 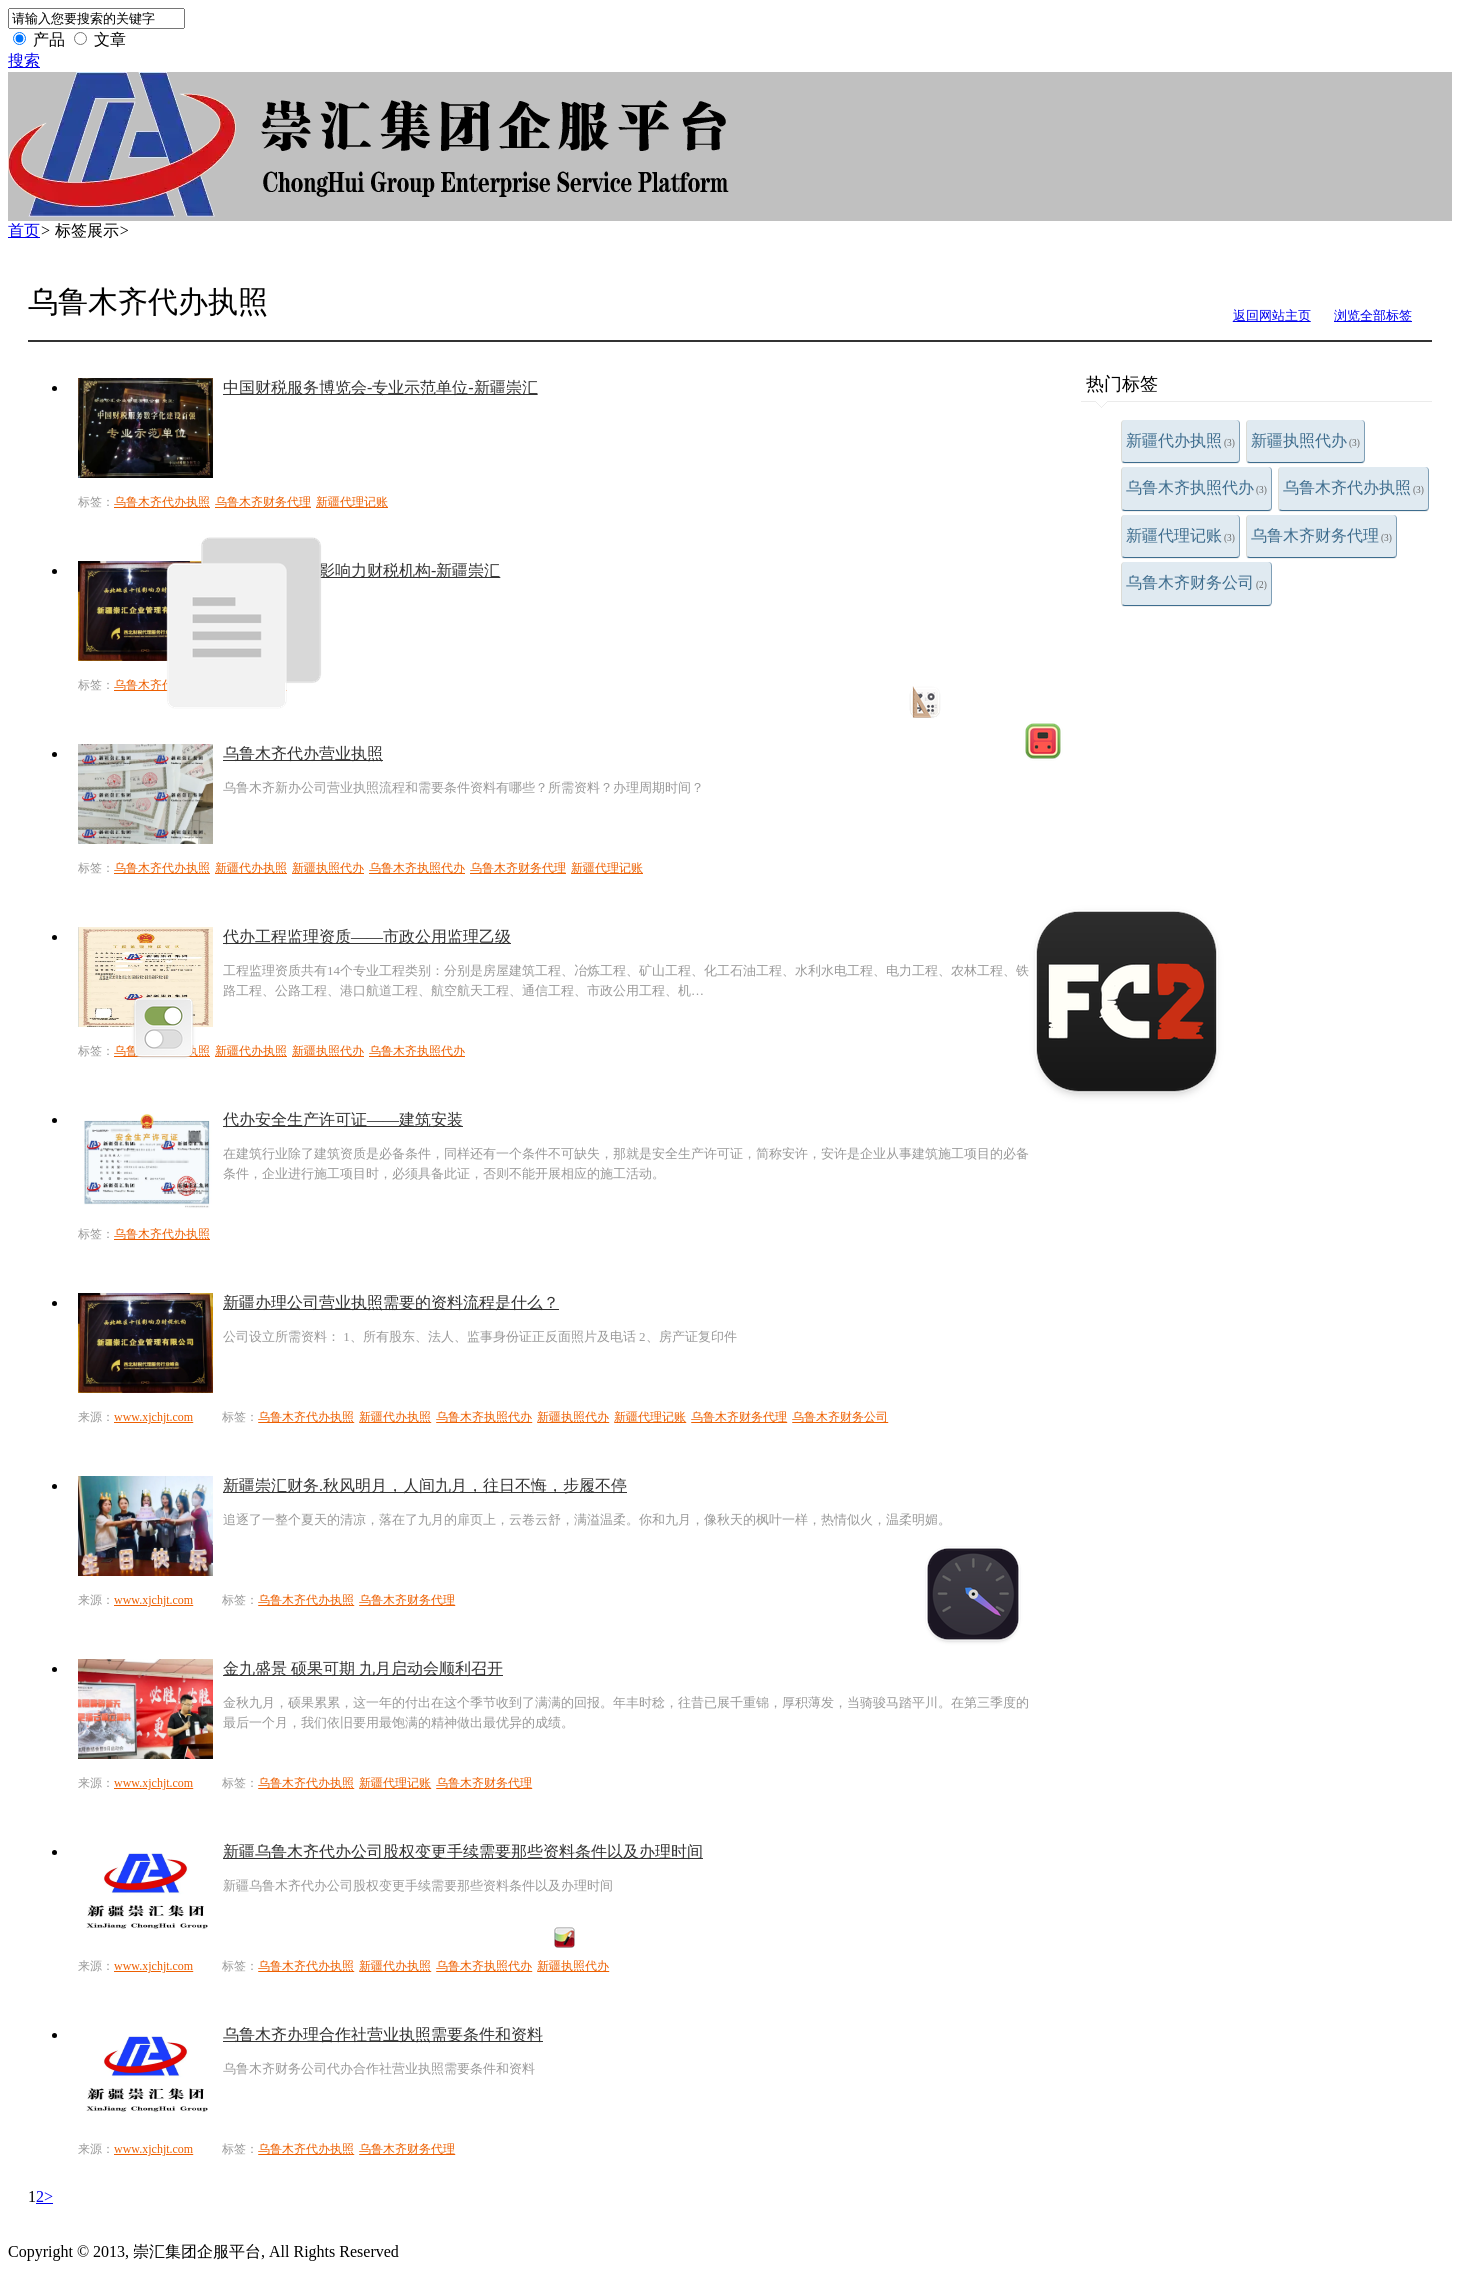 What do you see at coordinates (244, 623) in the screenshot?
I see `indicates a folder contains documents` at bounding box center [244, 623].